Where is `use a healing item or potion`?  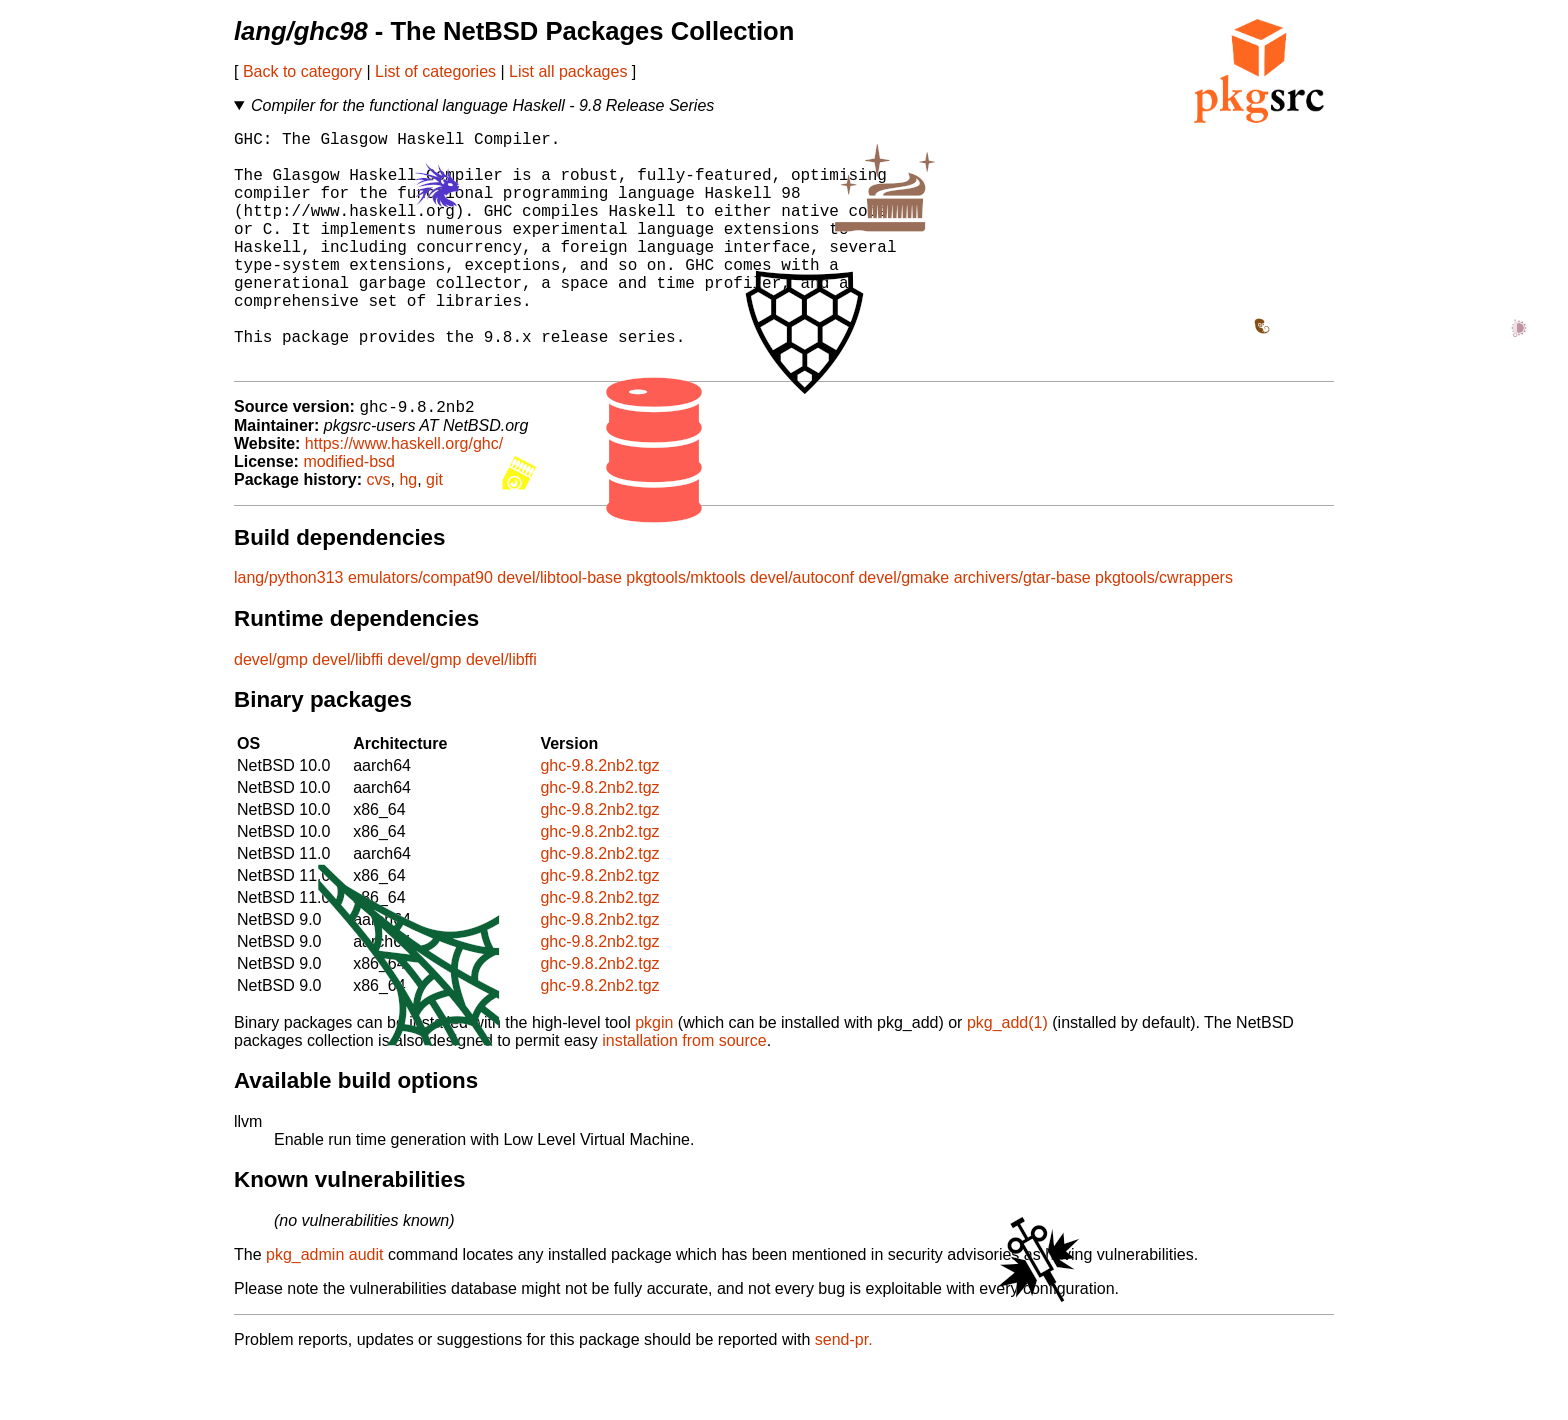 use a healing item or potion is located at coordinates (1037, 1259).